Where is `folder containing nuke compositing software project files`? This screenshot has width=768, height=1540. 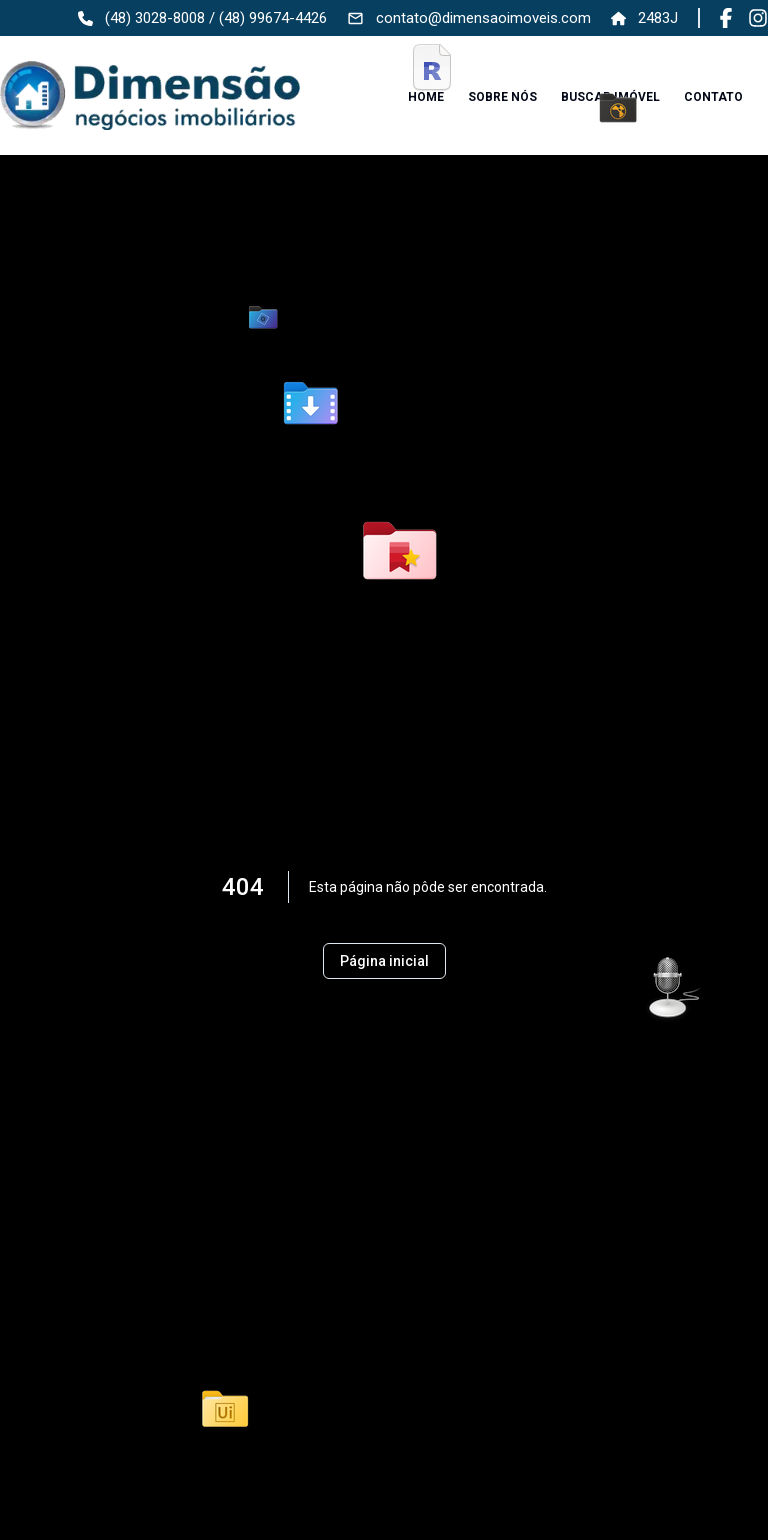
folder containing nuke compositing software project files is located at coordinates (618, 109).